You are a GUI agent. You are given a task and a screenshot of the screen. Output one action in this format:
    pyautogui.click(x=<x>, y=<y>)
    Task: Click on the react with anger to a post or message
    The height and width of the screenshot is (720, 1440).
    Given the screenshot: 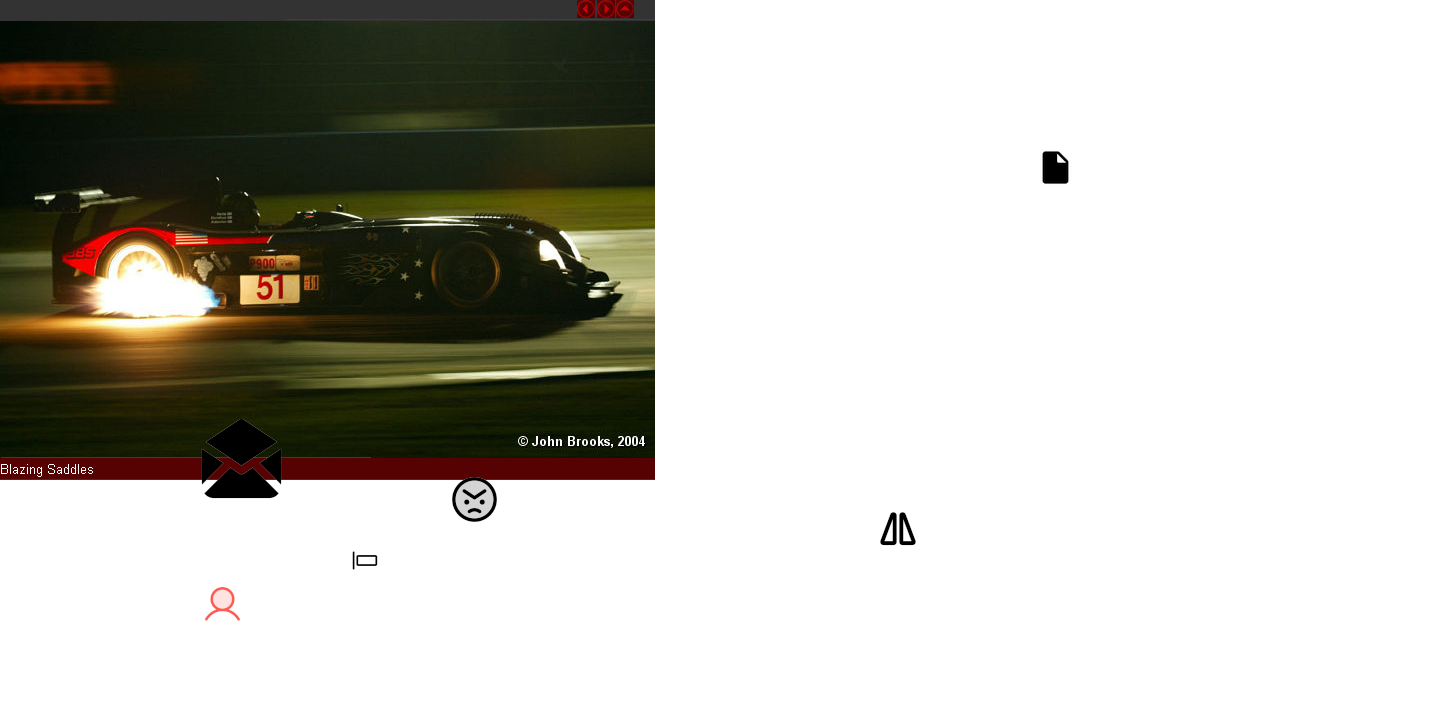 What is the action you would take?
    pyautogui.click(x=474, y=499)
    